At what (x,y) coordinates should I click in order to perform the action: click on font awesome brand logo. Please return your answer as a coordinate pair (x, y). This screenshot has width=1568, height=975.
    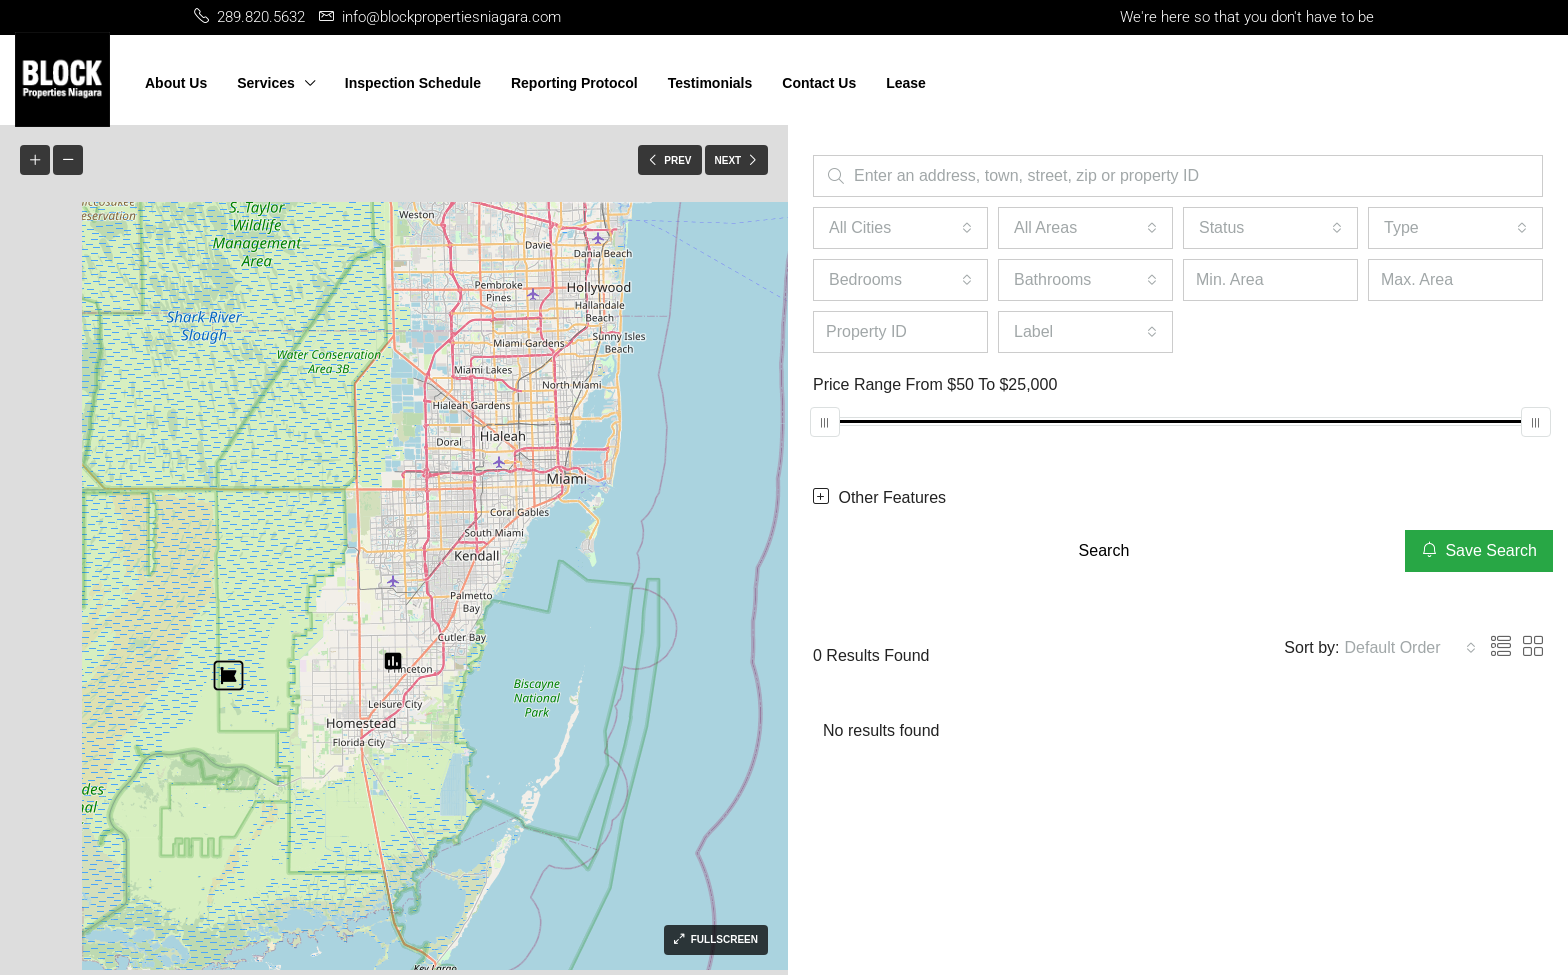
    Looking at the image, I should click on (228, 675).